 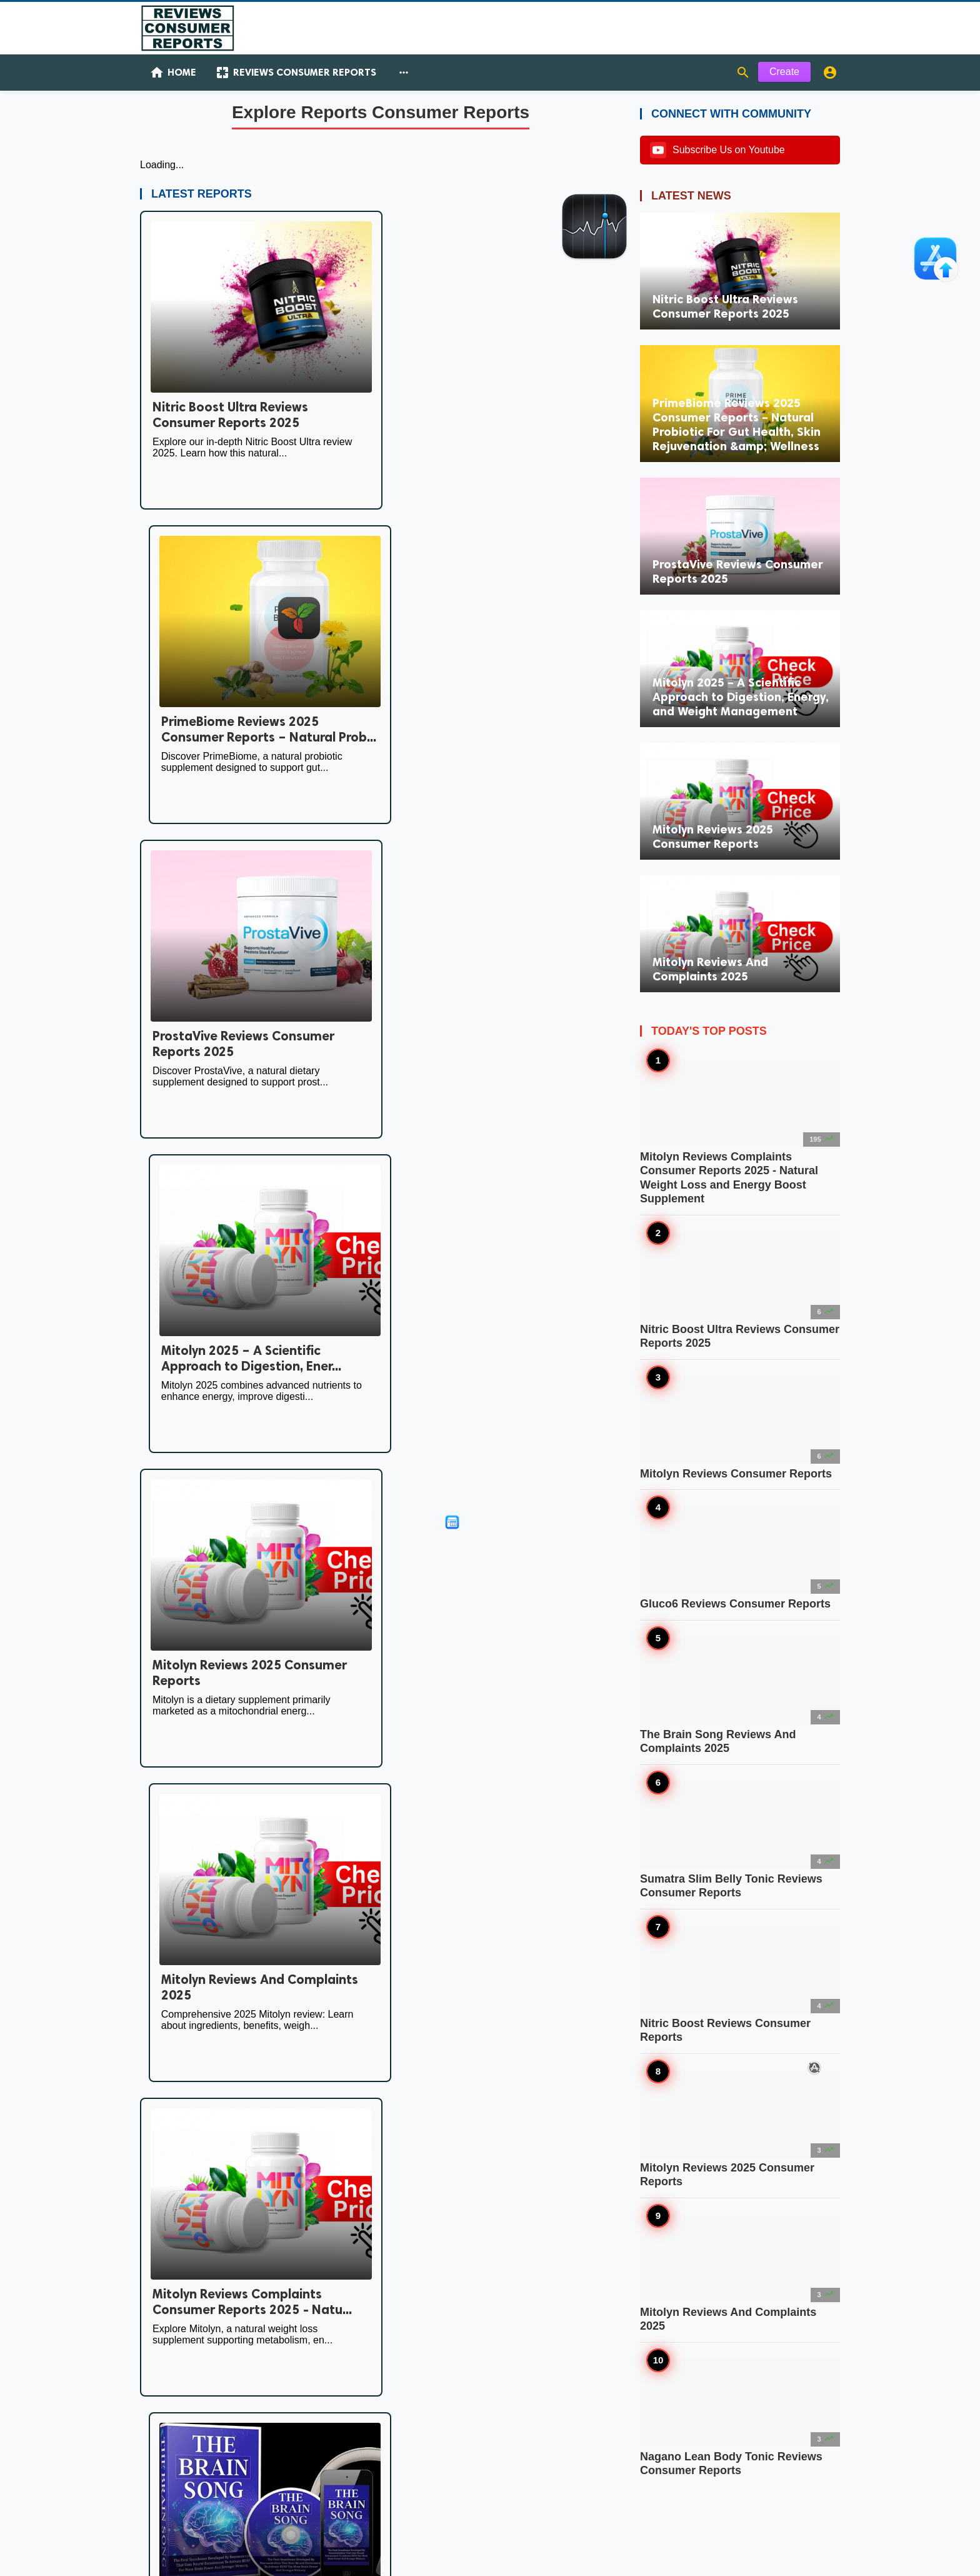 What do you see at coordinates (814, 2068) in the screenshot?
I see `open the software updater application` at bounding box center [814, 2068].